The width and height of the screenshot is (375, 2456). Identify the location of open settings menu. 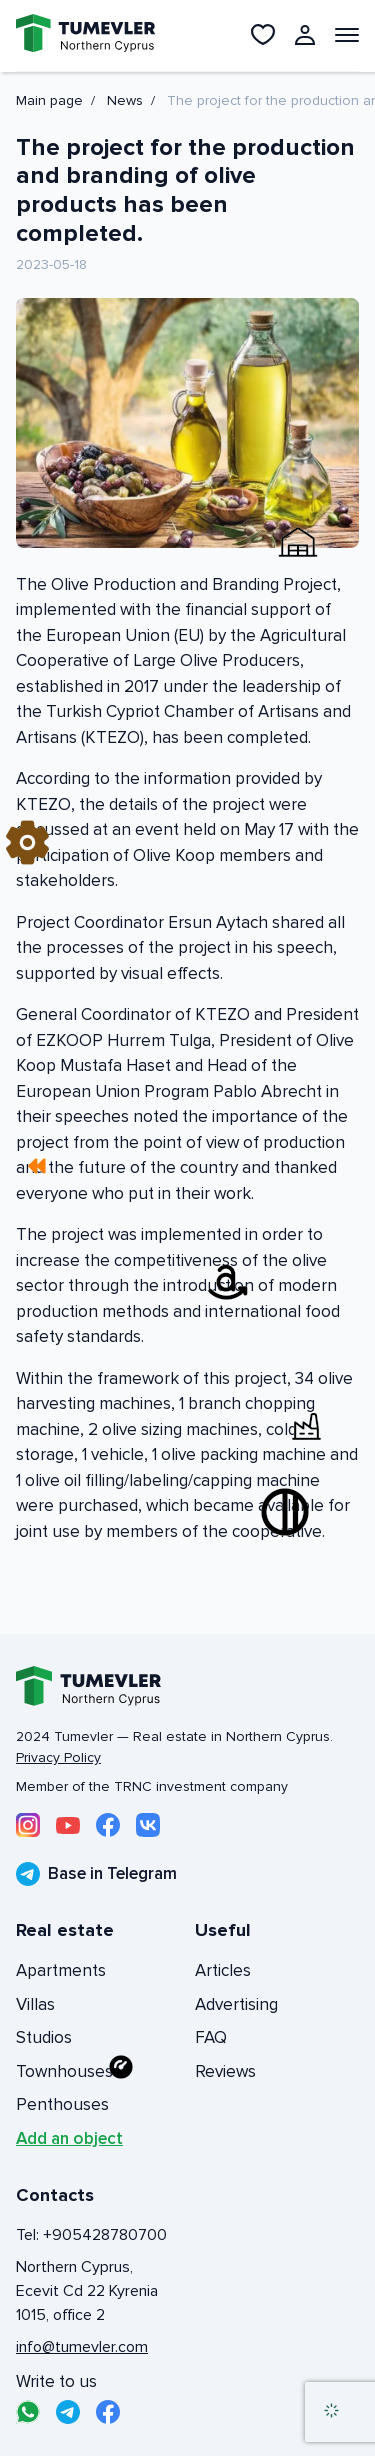
(27, 842).